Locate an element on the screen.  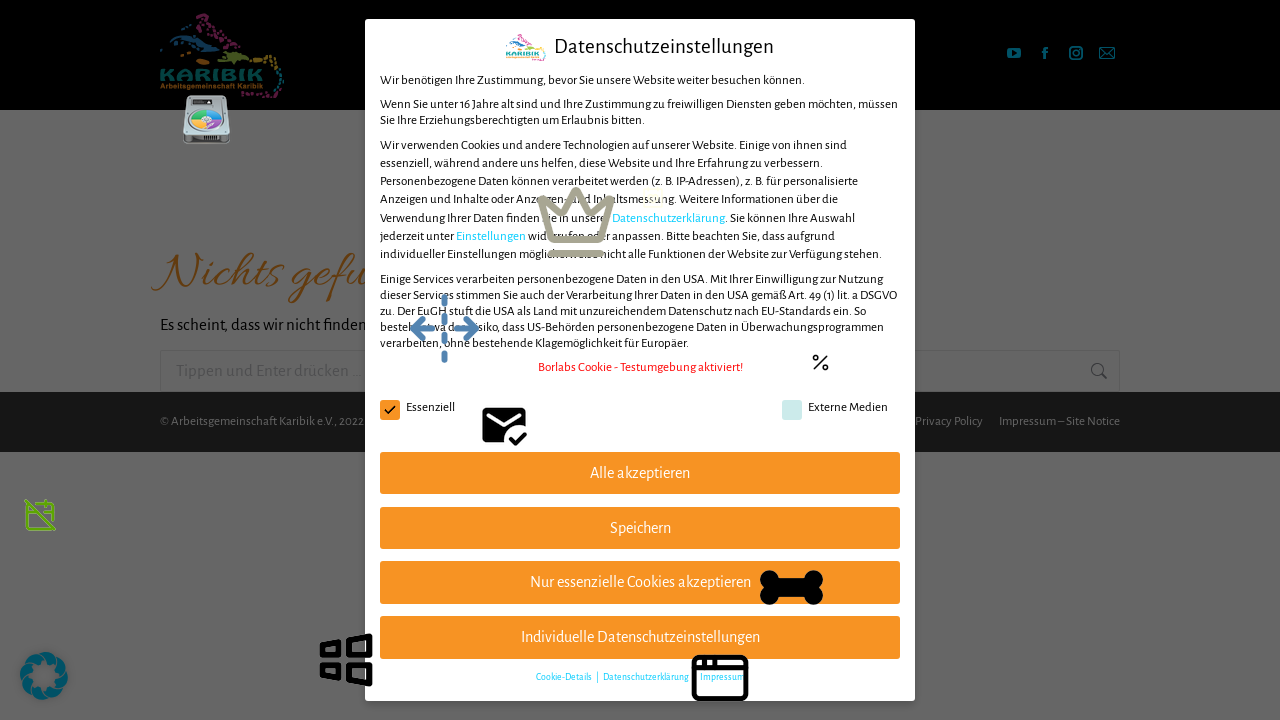
view discount or promotional offer is located at coordinates (820, 362).